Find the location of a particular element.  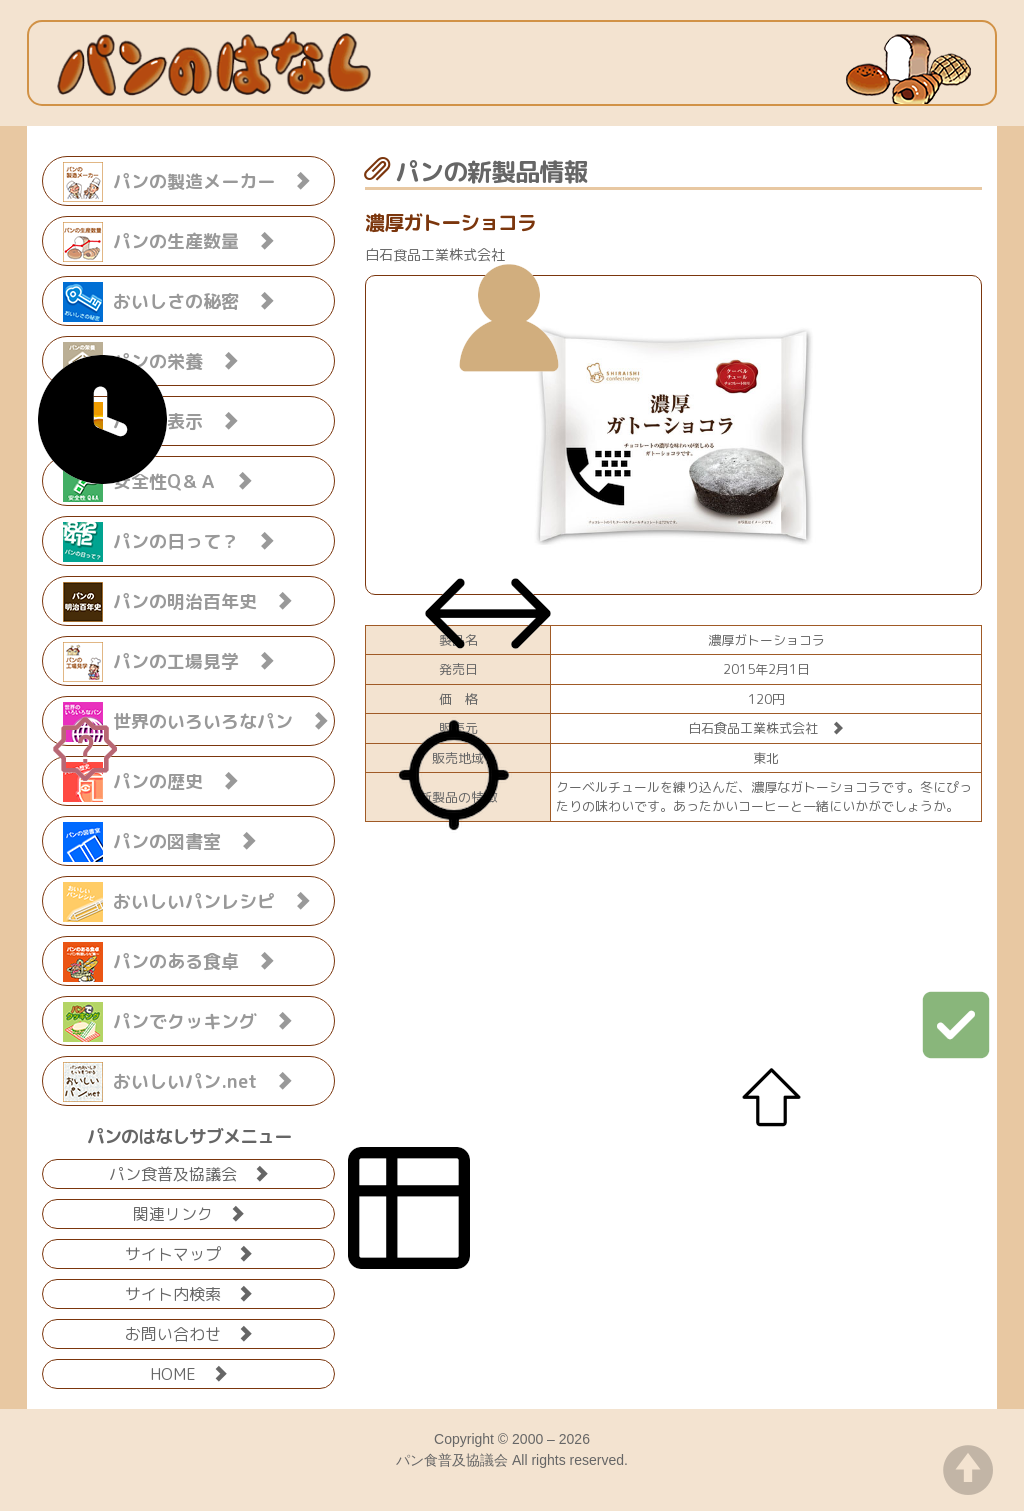

access TTY/TDD accessibility calling features is located at coordinates (598, 476).